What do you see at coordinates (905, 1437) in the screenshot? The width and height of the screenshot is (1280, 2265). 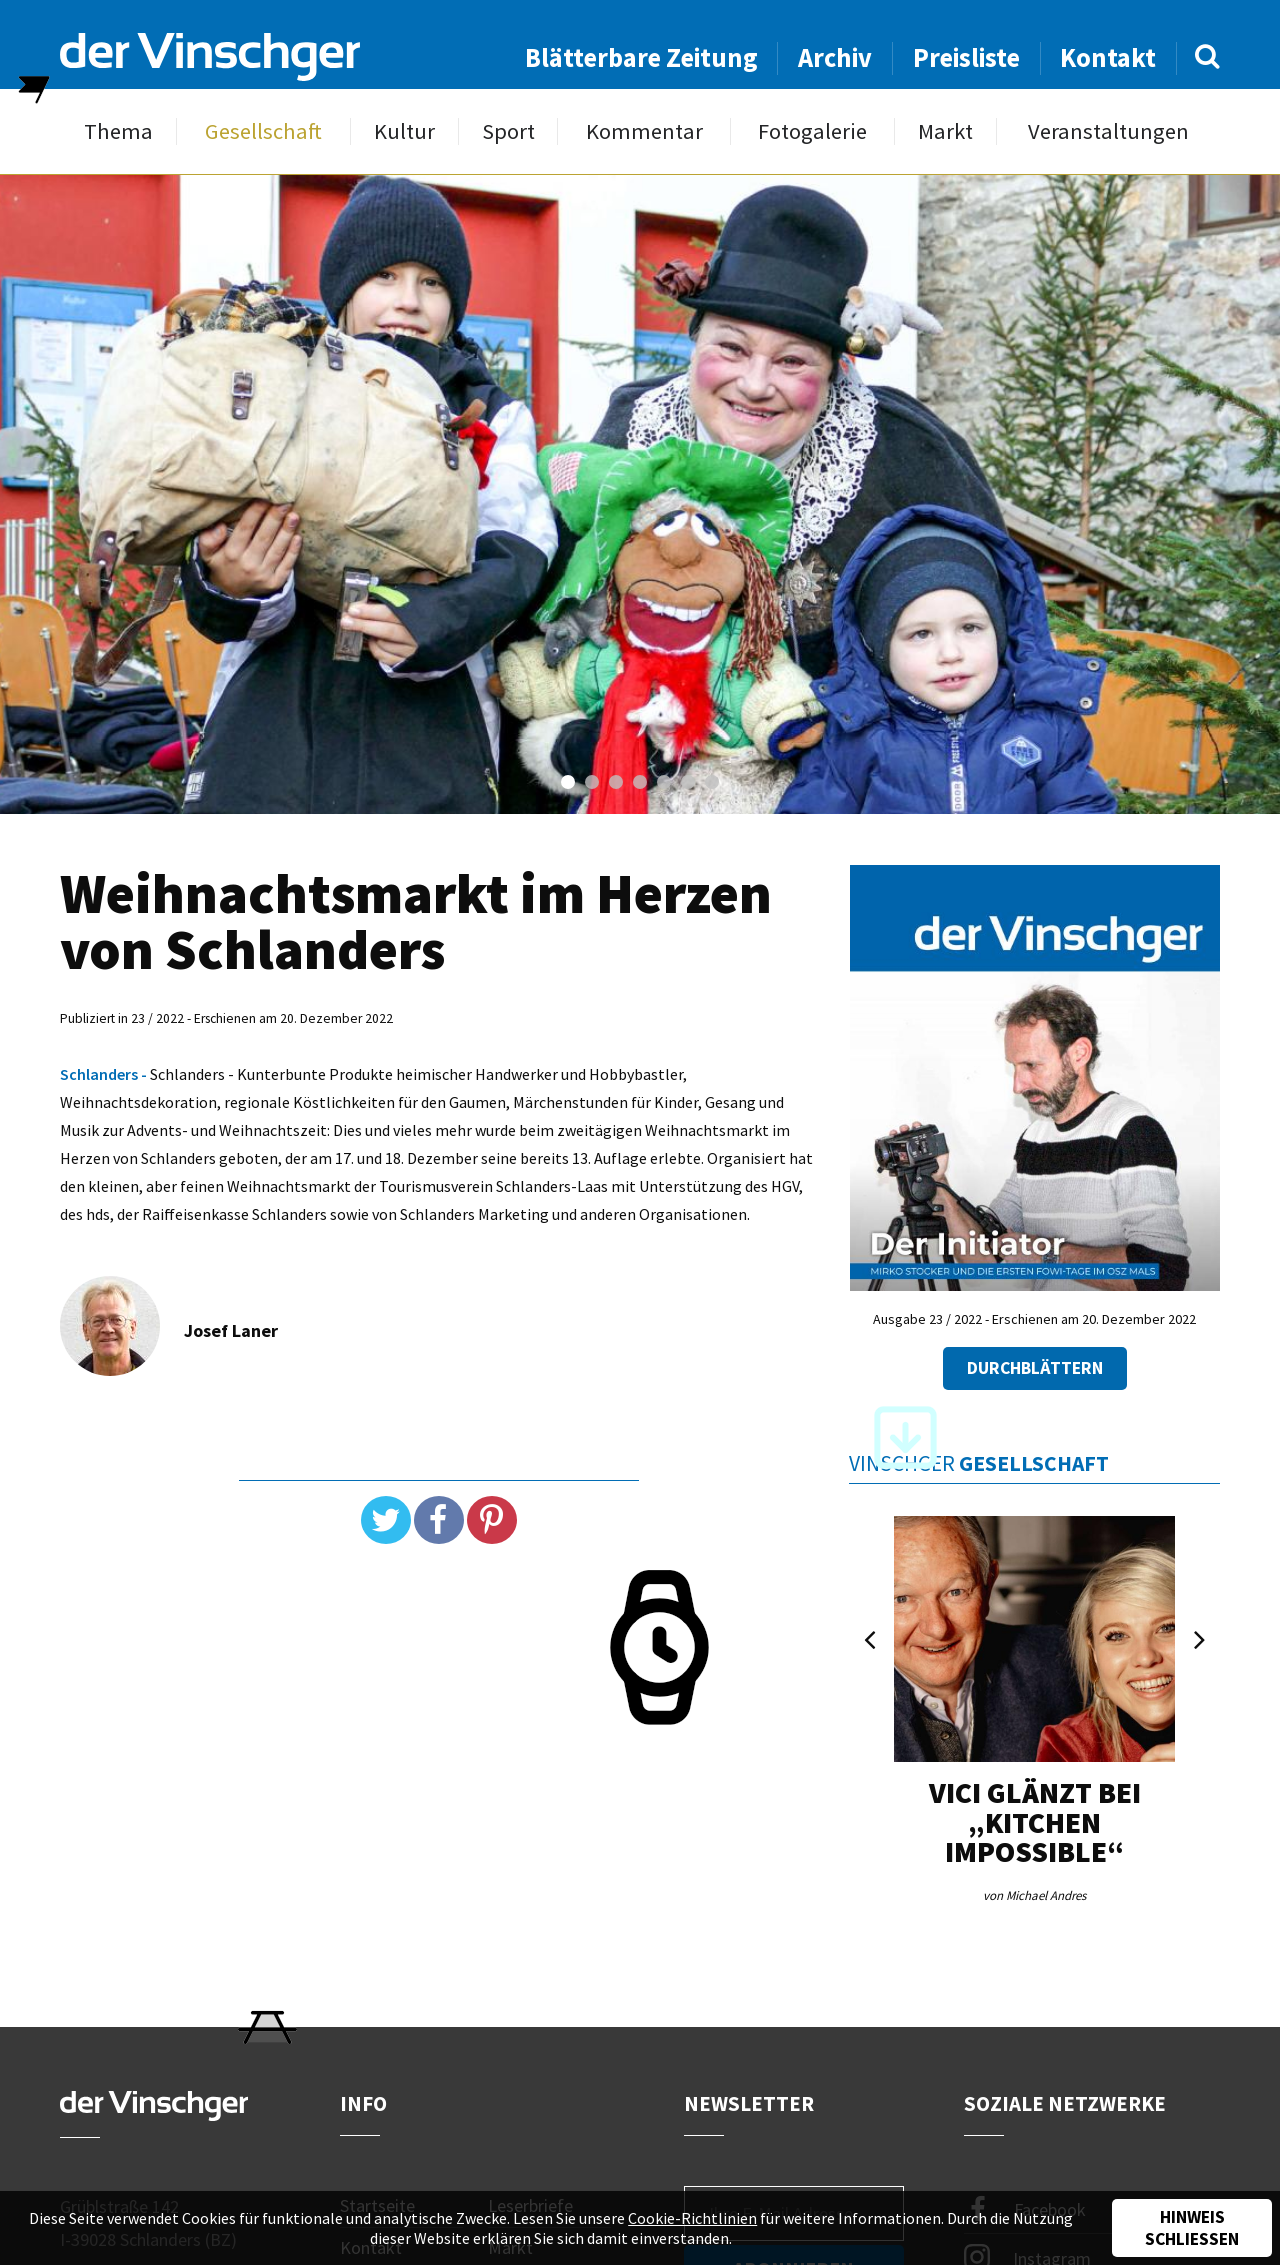 I see `download file or content` at bounding box center [905, 1437].